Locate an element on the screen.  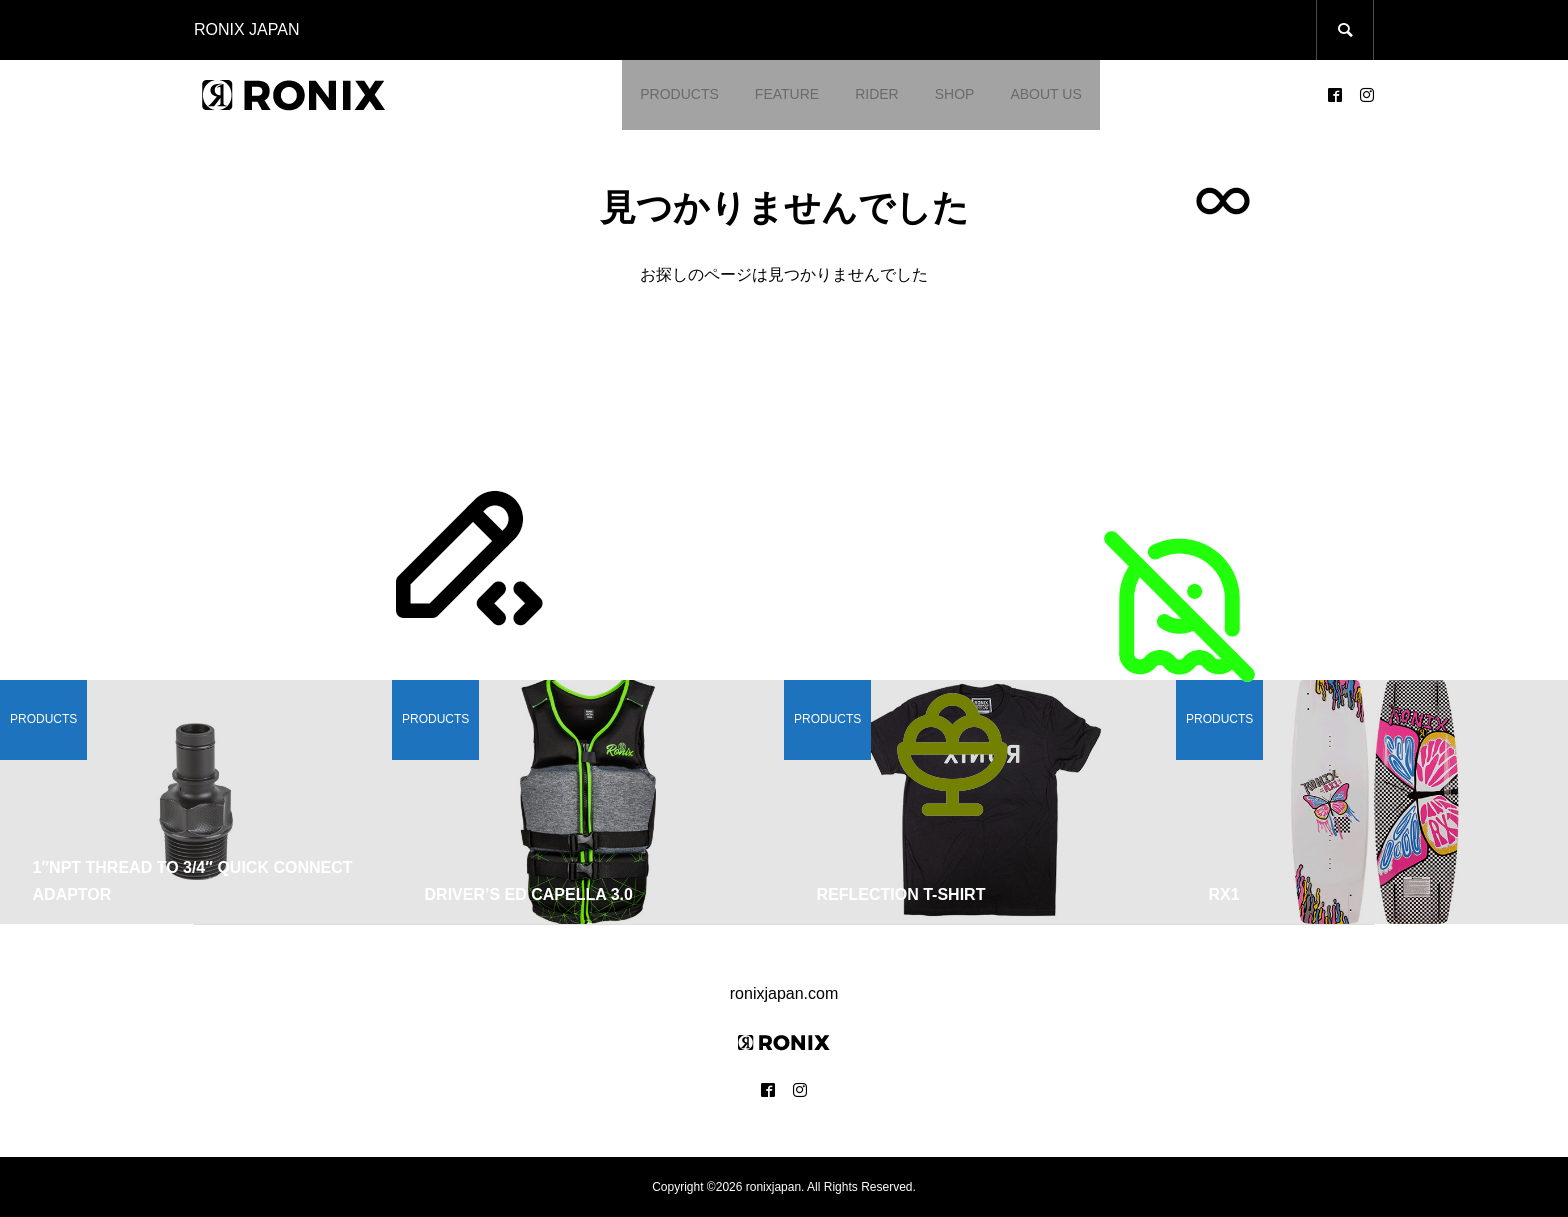
view dessert or ice cream options is located at coordinates (952, 754).